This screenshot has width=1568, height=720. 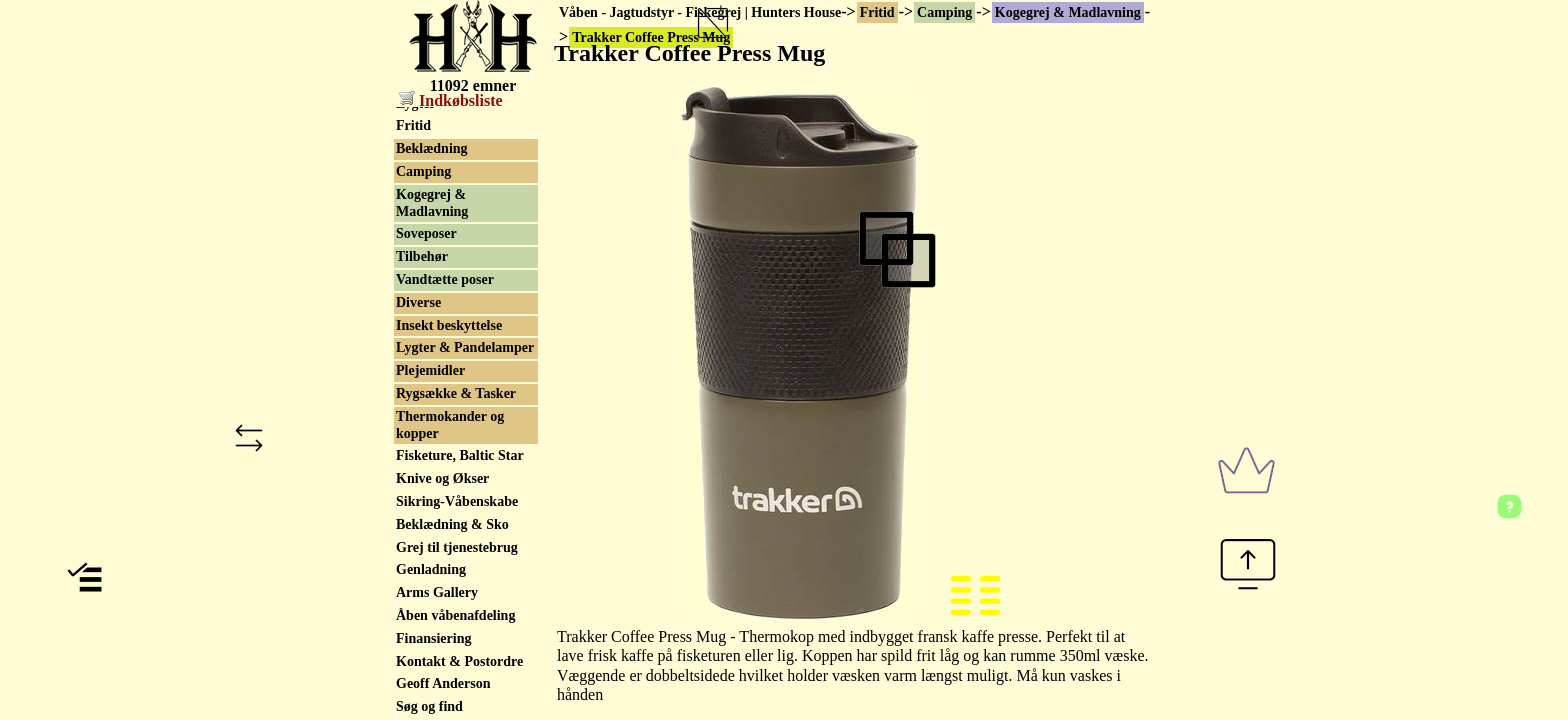 I want to click on access help or support, so click(x=1509, y=506).